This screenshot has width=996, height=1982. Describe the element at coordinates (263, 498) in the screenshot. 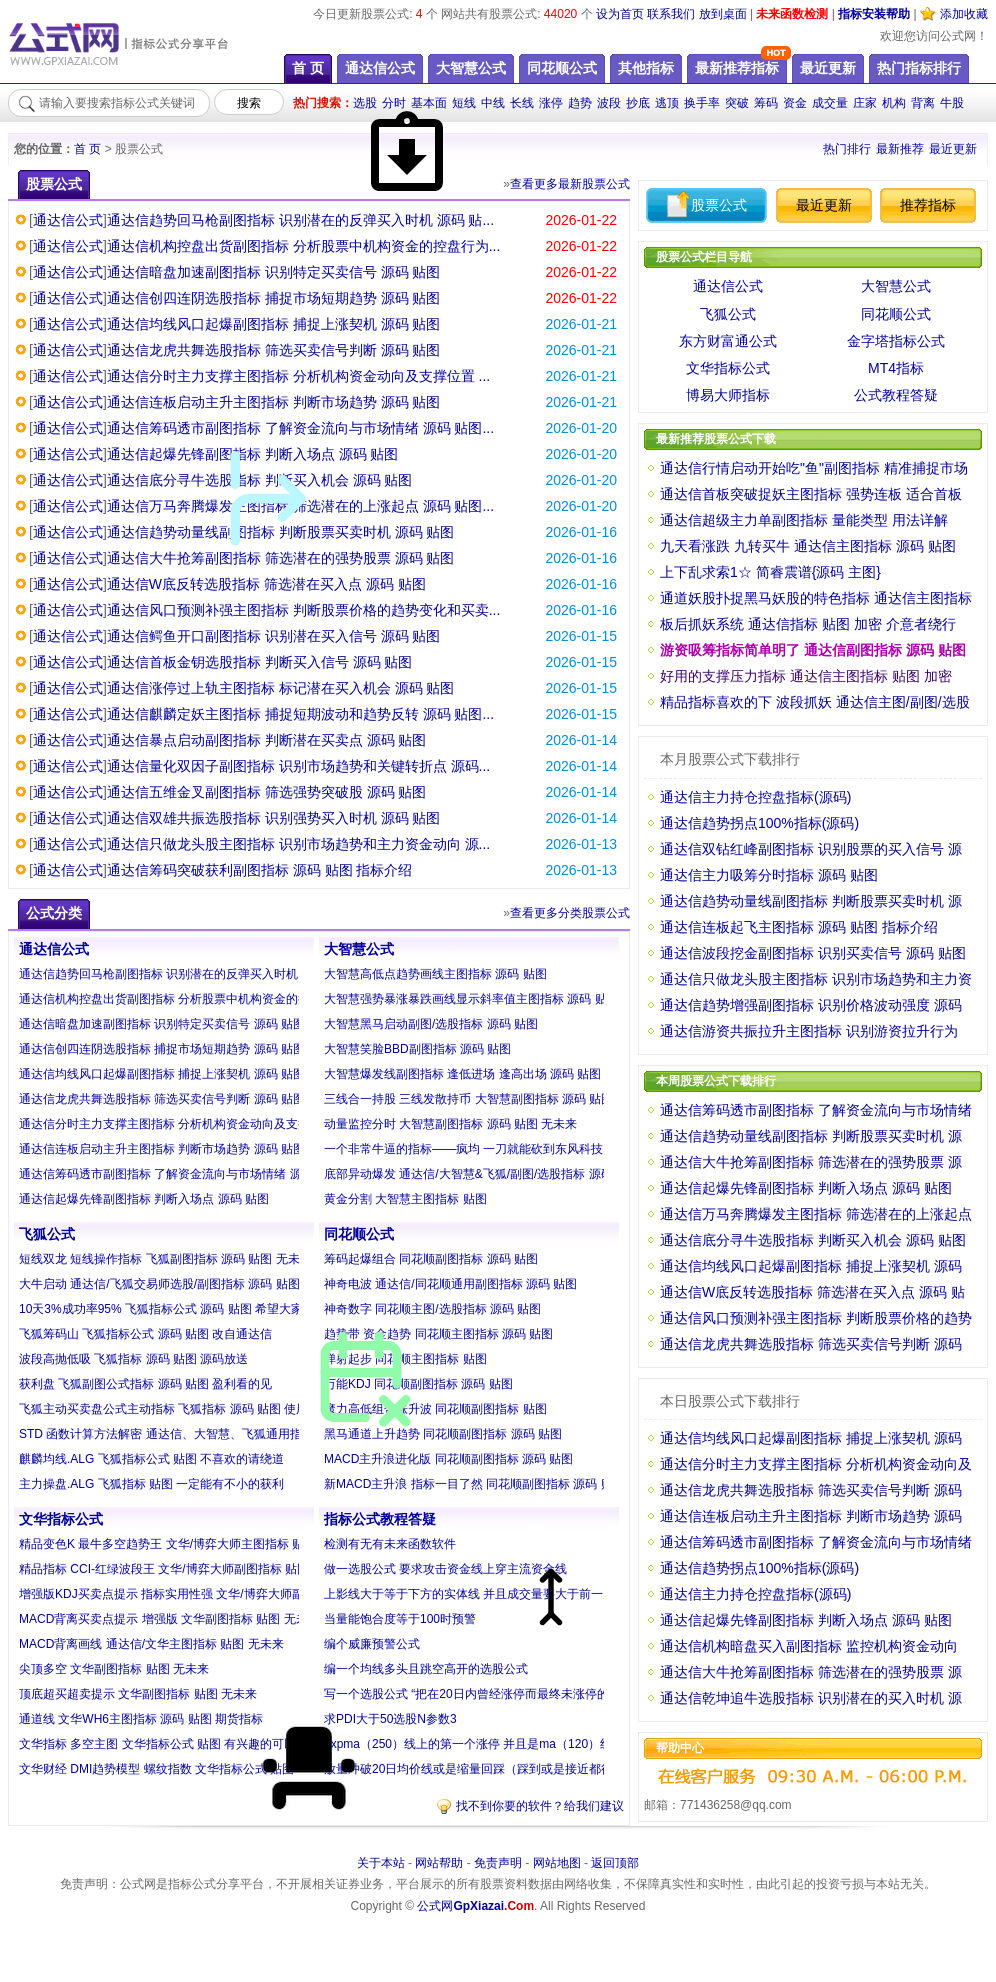

I see `take the next right turn` at that location.